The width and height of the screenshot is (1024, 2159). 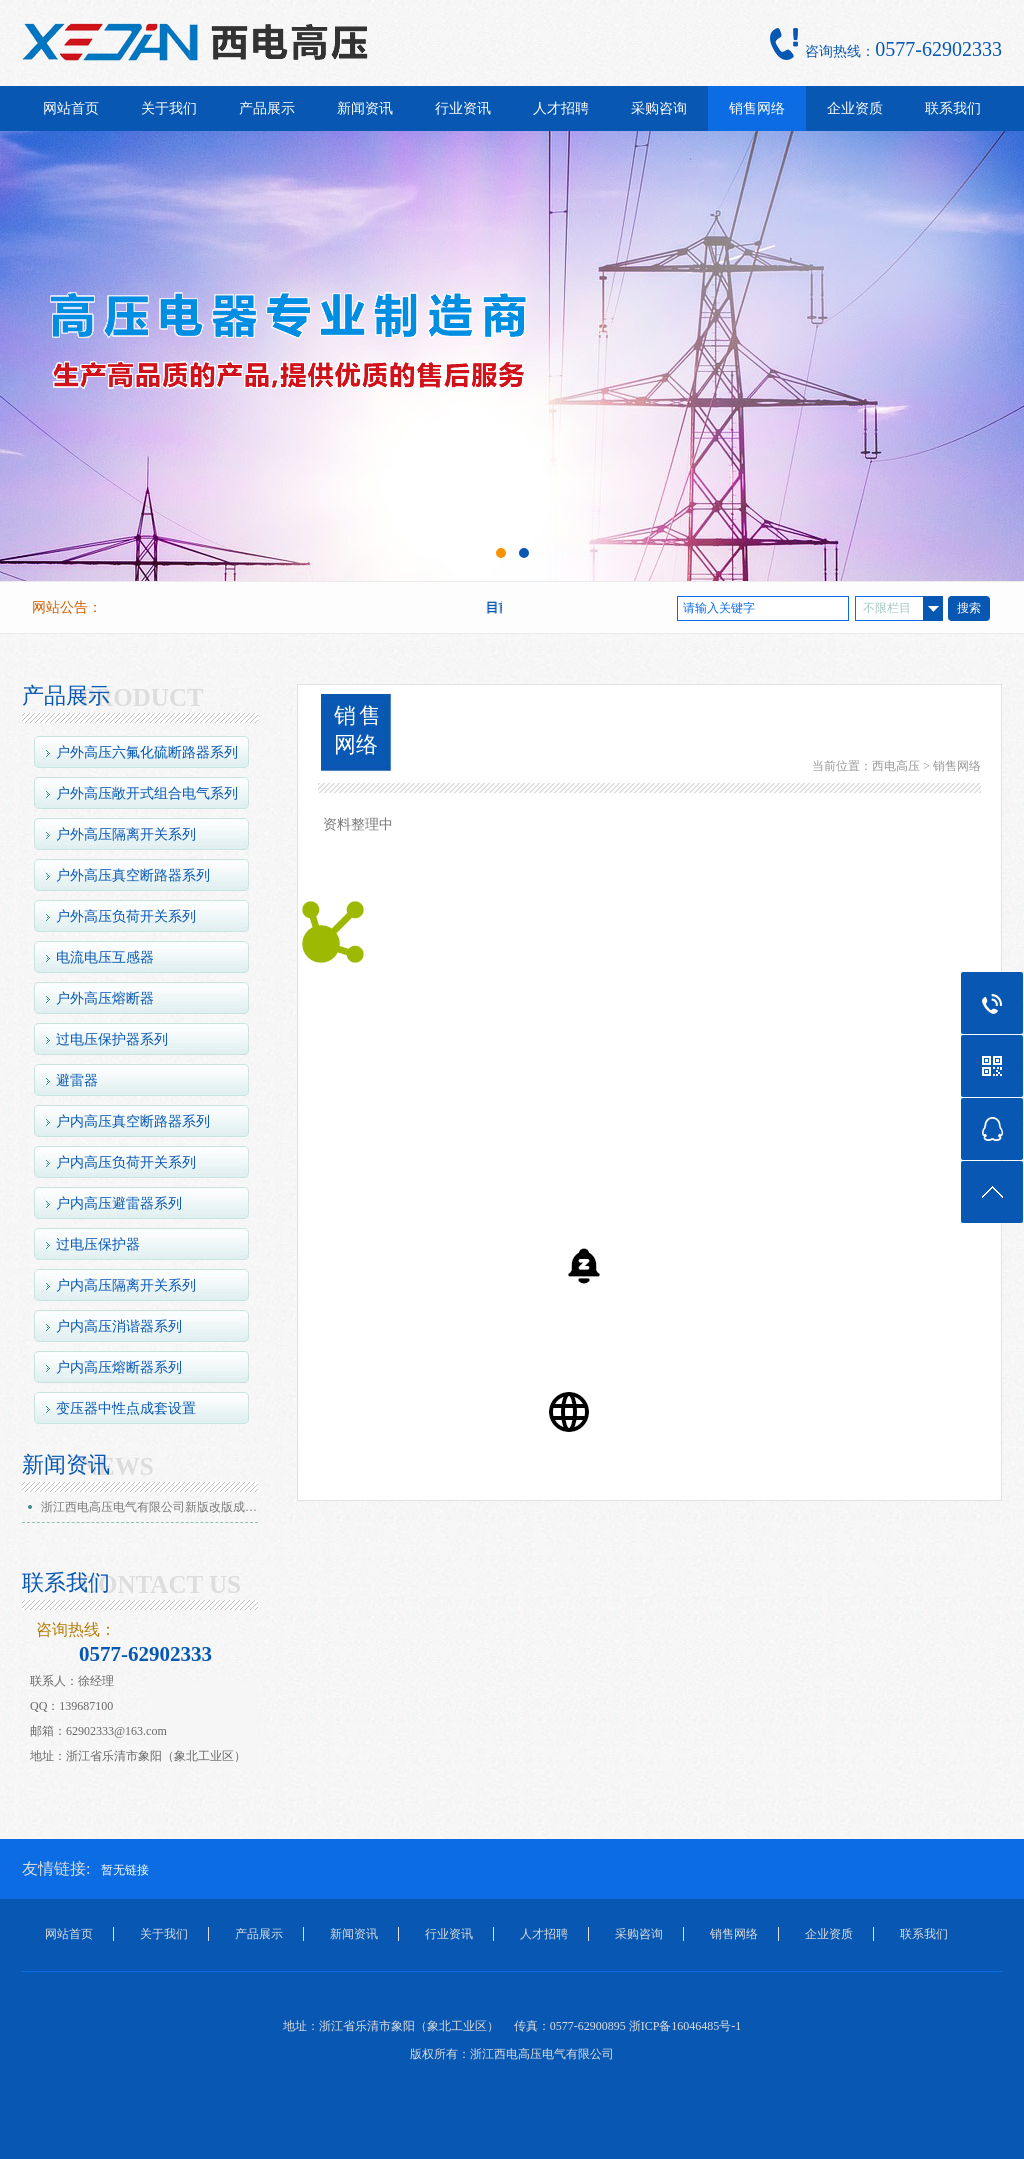 I want to click on mute notifications or enable do not disturb mode, so click(x=584, y=1266).